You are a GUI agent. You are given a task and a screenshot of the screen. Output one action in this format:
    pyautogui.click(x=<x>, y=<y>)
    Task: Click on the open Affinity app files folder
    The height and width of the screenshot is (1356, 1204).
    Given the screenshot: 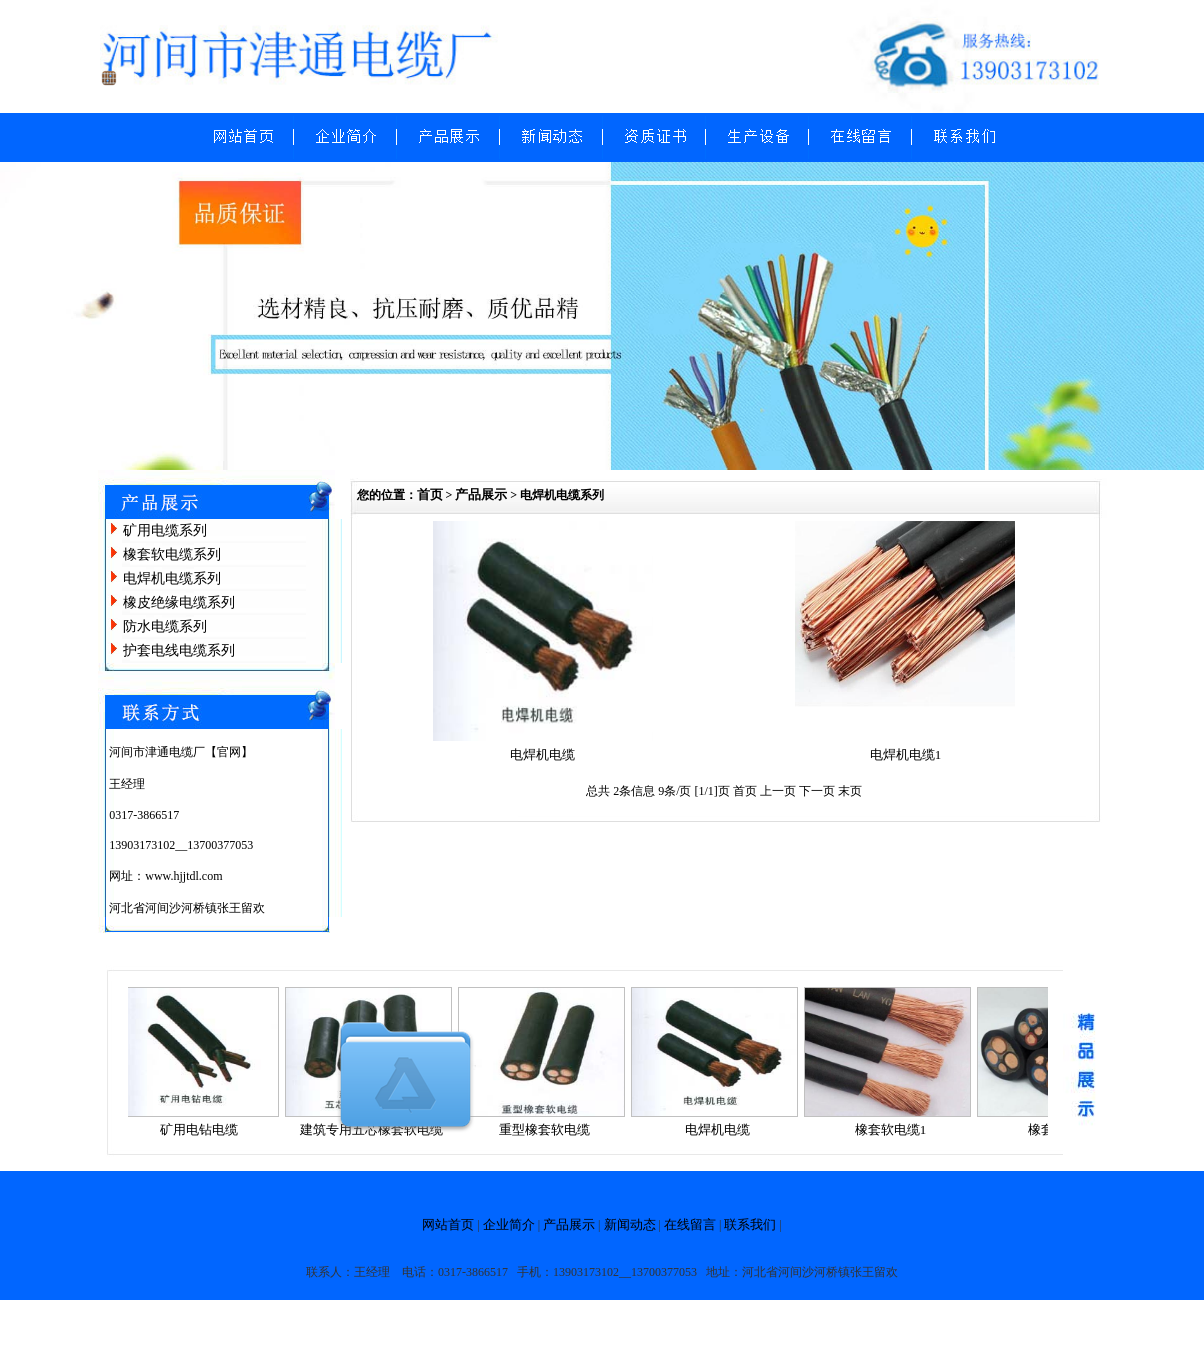 What is the action you would take?
    pyautogui.click(x=405, y=1074)
    